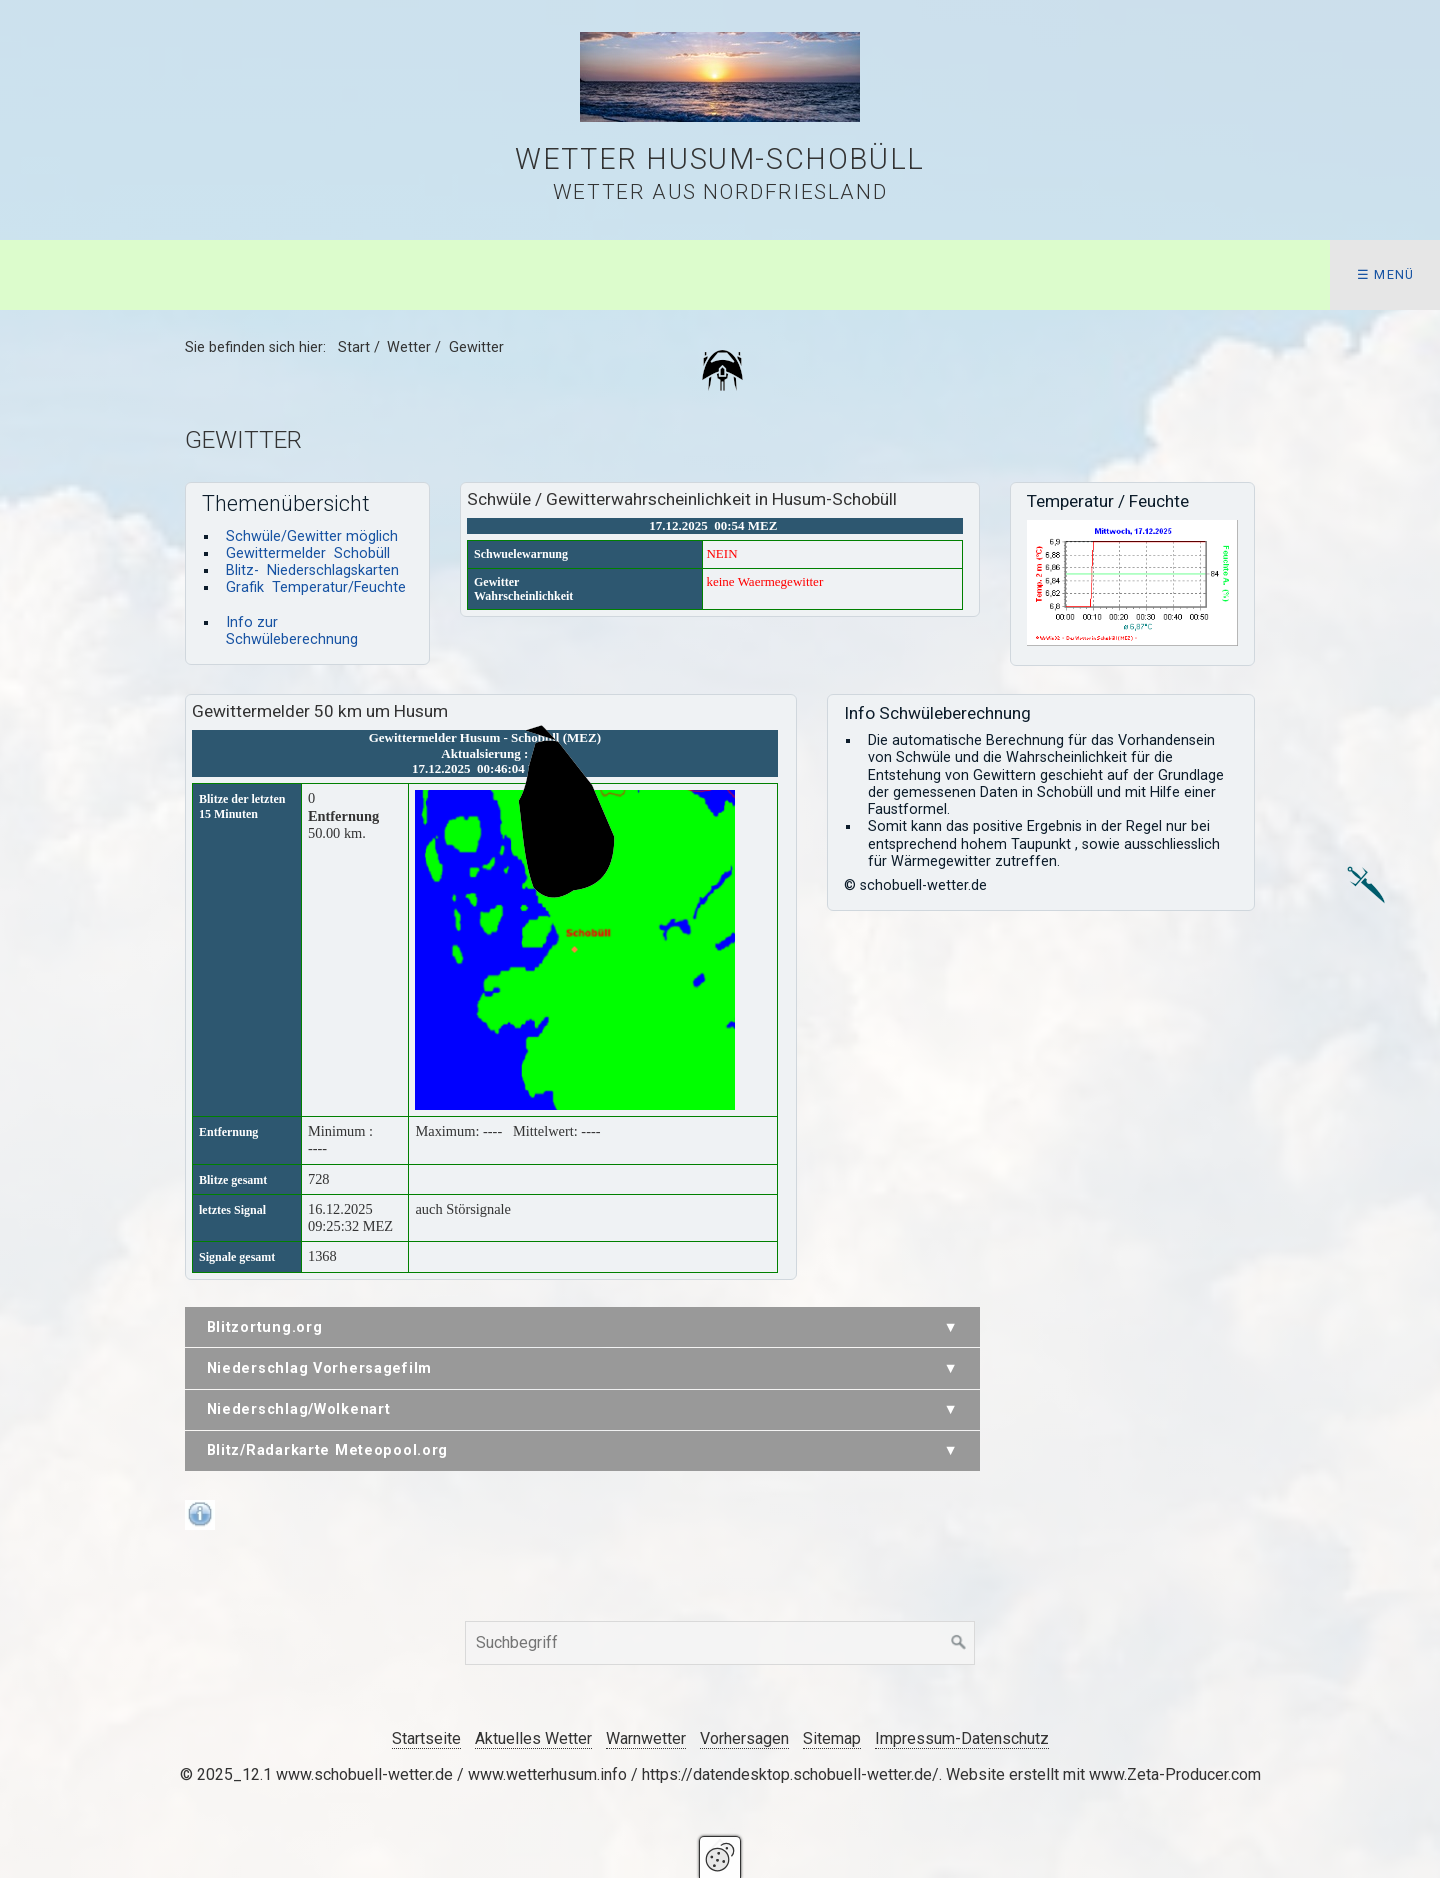  Describe the element at coordinates (722, 370) in the screenshot. I see `select interceptor ship class` at that location.